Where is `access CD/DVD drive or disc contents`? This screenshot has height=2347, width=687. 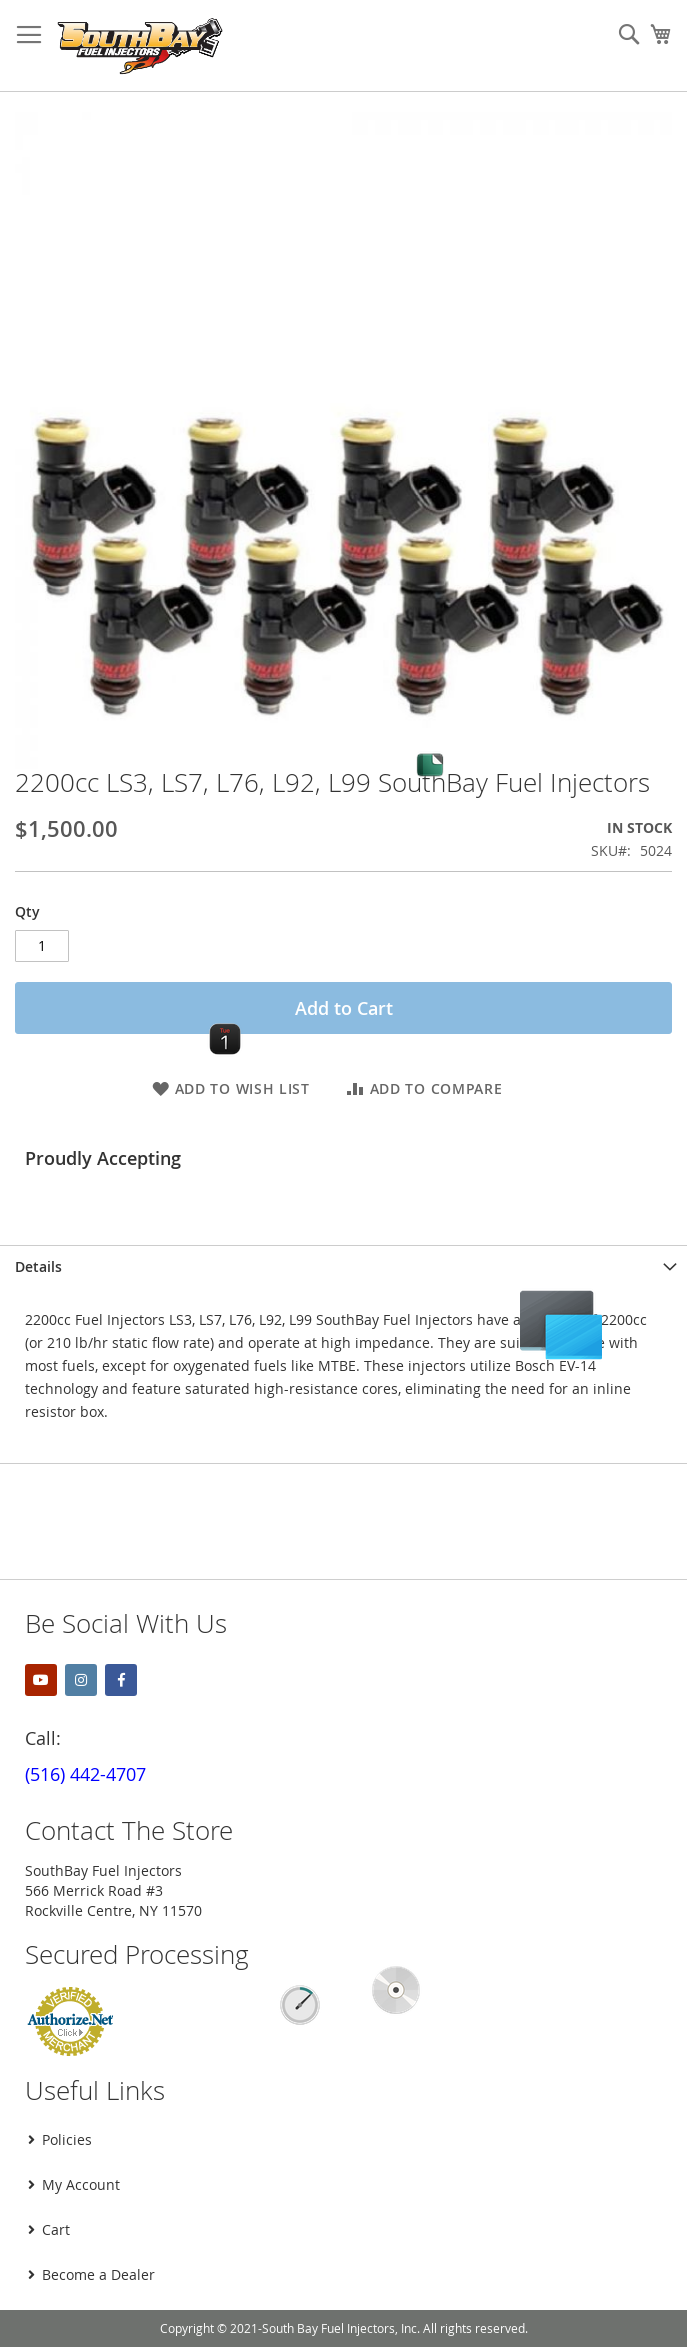
access CD/DVD drive or disc contents is located at coordinates (396, 1990).